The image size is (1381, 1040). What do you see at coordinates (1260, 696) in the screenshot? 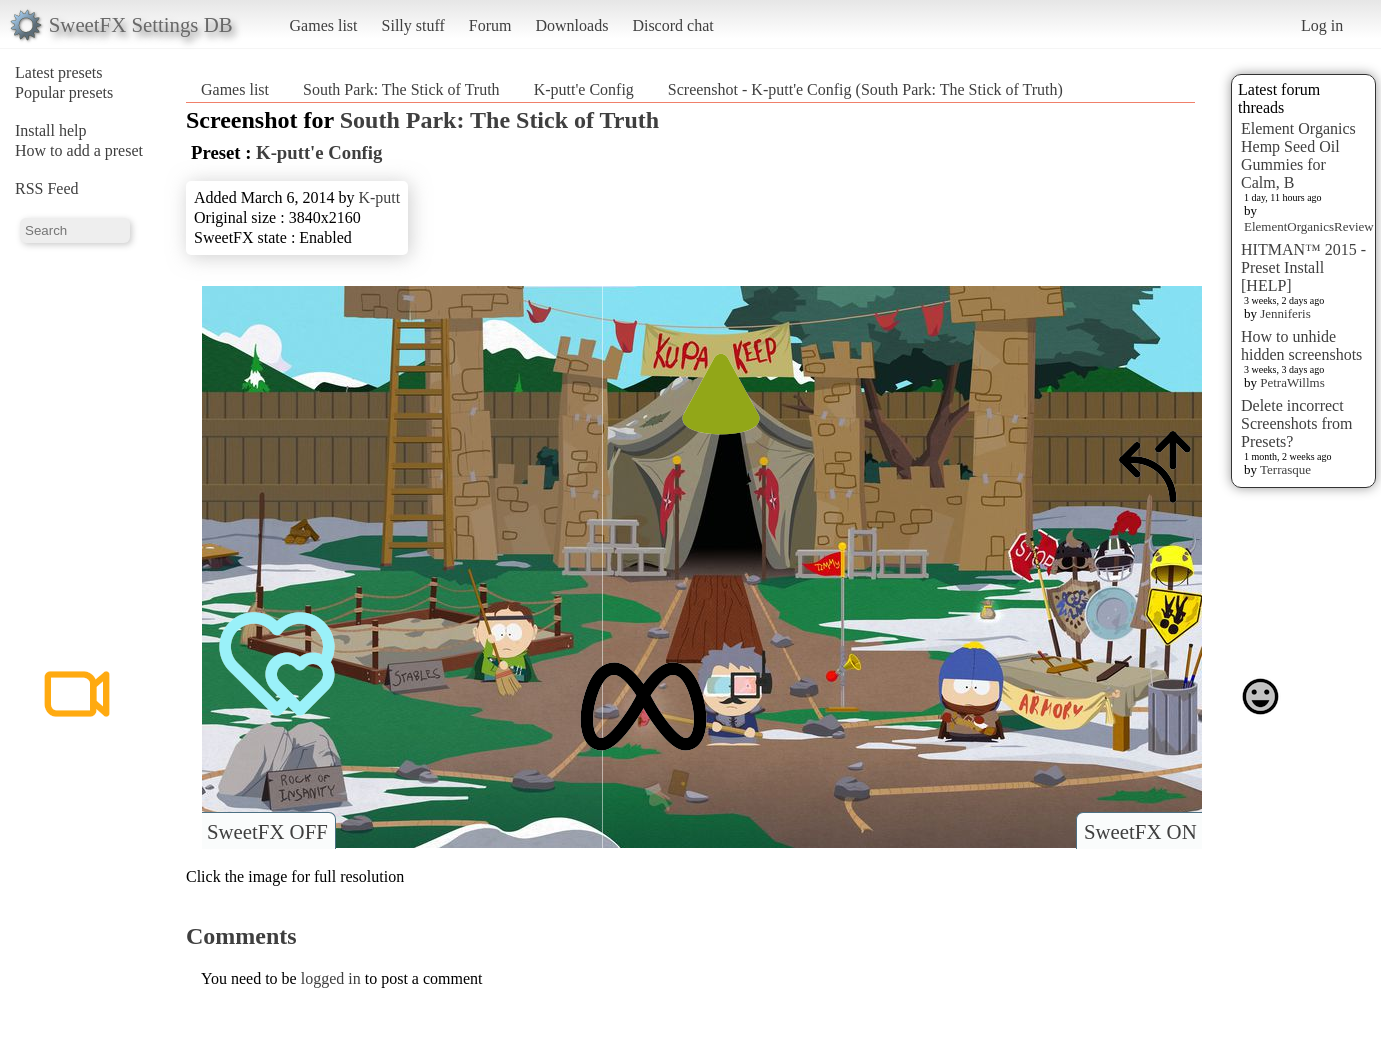
I see `add an emoji or reaction` at bounding box center [1260, 696].